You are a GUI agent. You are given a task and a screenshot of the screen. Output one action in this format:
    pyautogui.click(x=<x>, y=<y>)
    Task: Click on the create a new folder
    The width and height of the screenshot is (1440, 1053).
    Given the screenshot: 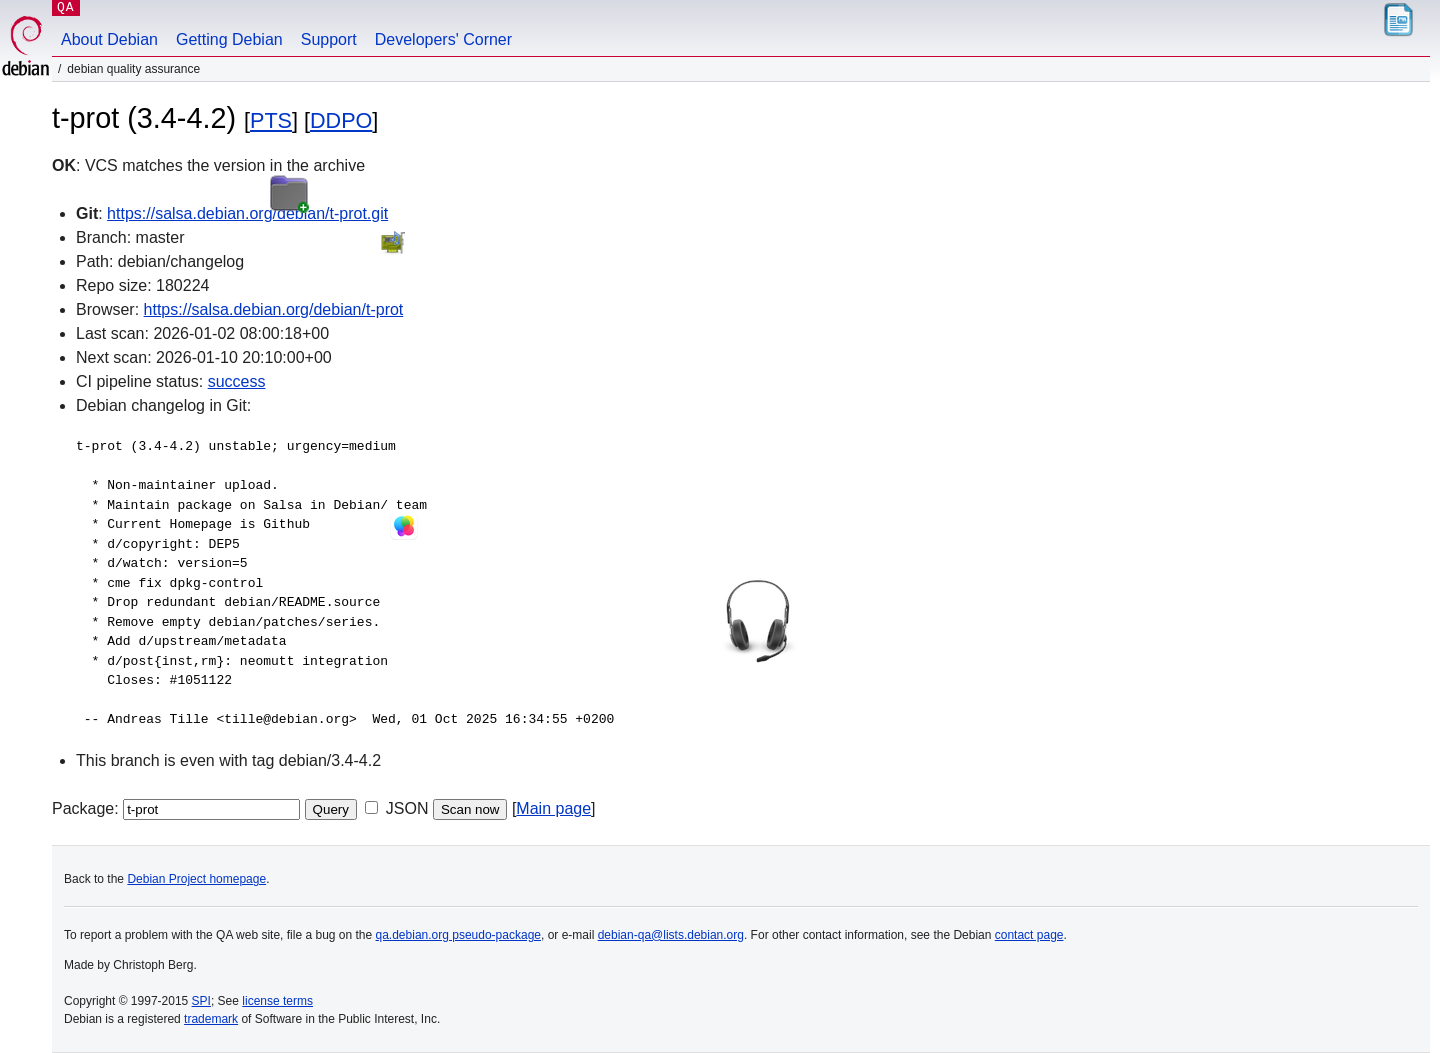 What is the action you would take?
    pyautogui.click(x=289, y=193)
    